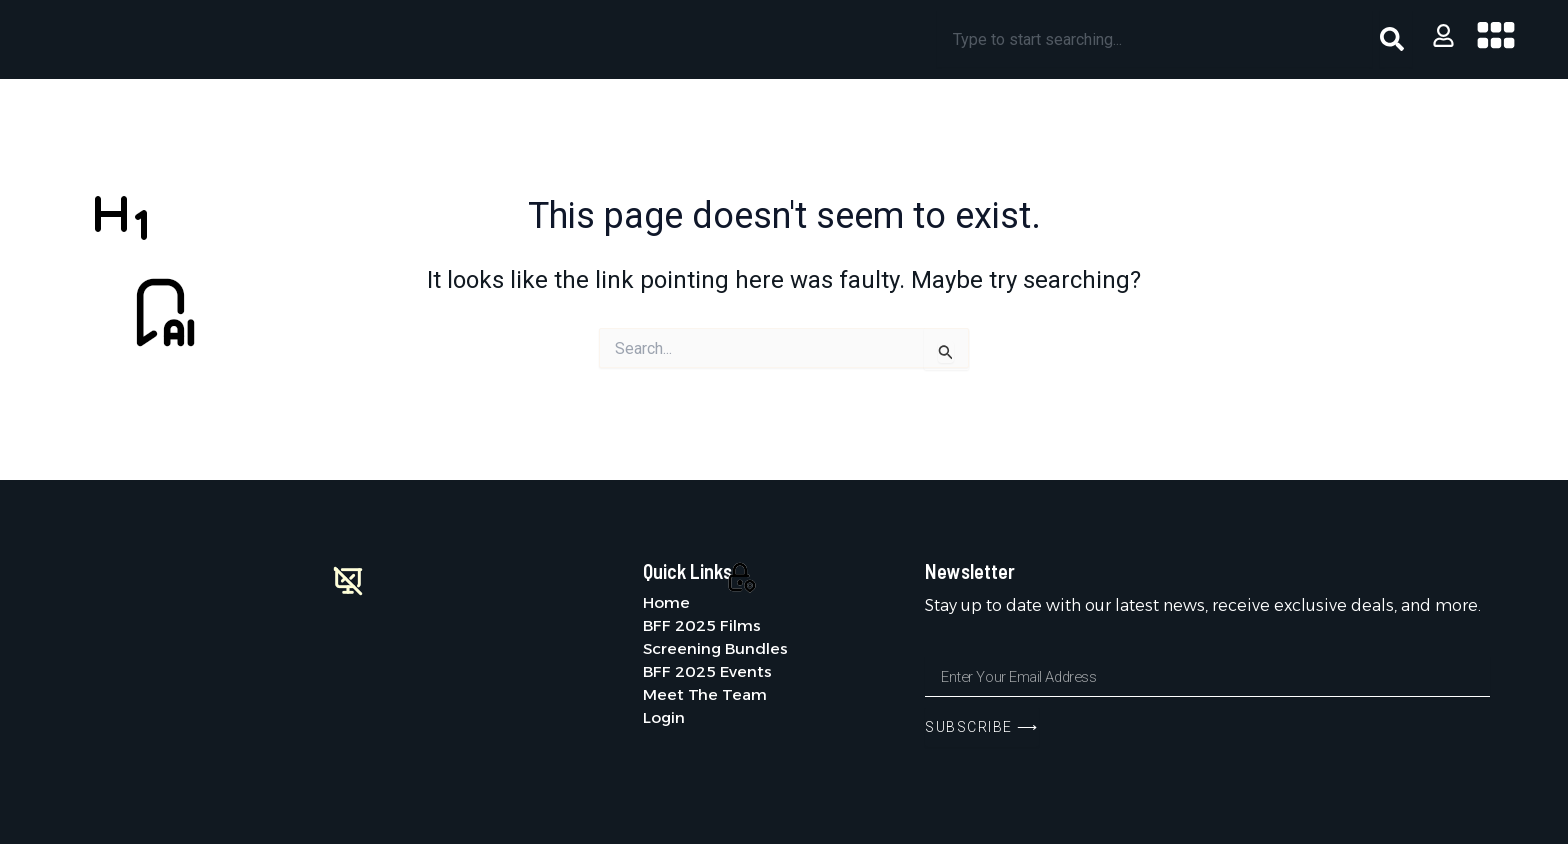 This screenshot has height=844, width=1568. What do you see at coordinates (160, 312) in the screenshot?
I see `access AI-powered bookmarks` at bounding box center [160, 312].